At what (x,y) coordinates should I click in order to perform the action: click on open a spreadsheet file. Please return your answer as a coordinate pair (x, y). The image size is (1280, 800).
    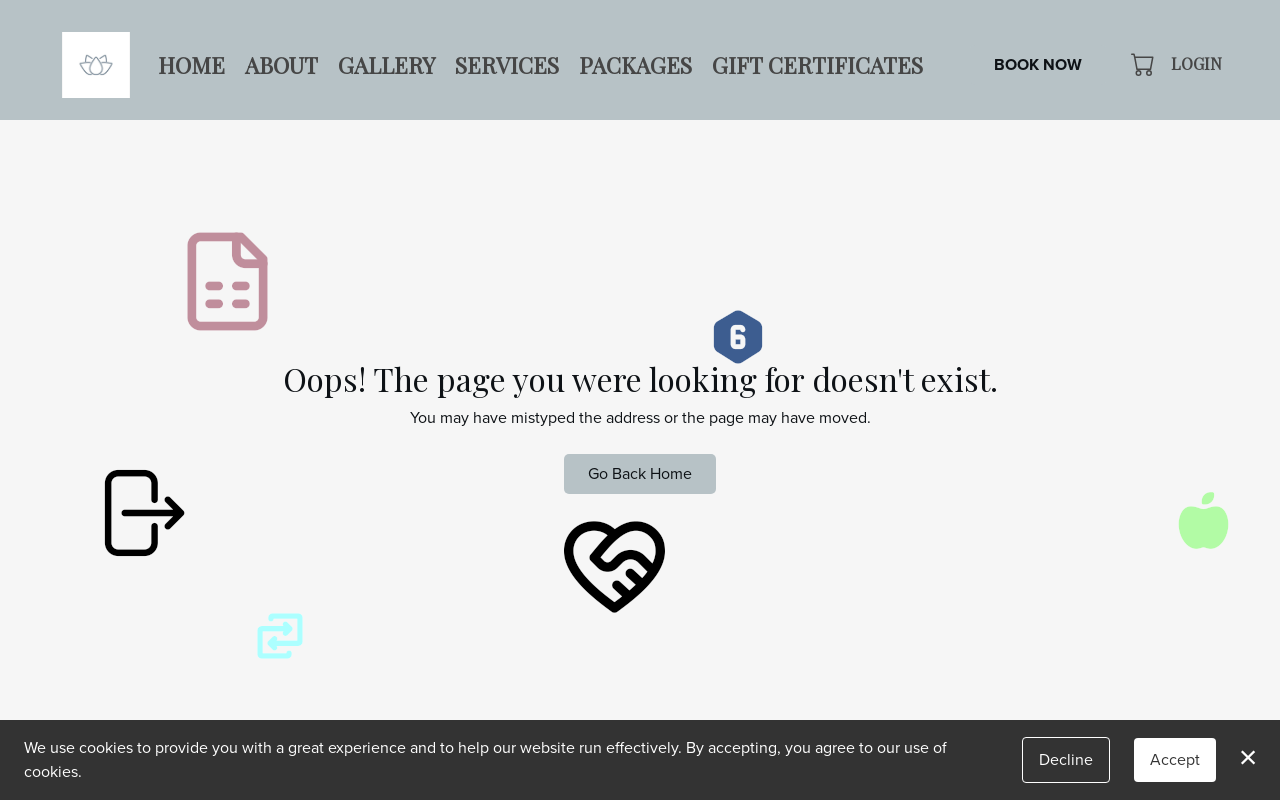
    Looking at the image, I should click on (227, 281).